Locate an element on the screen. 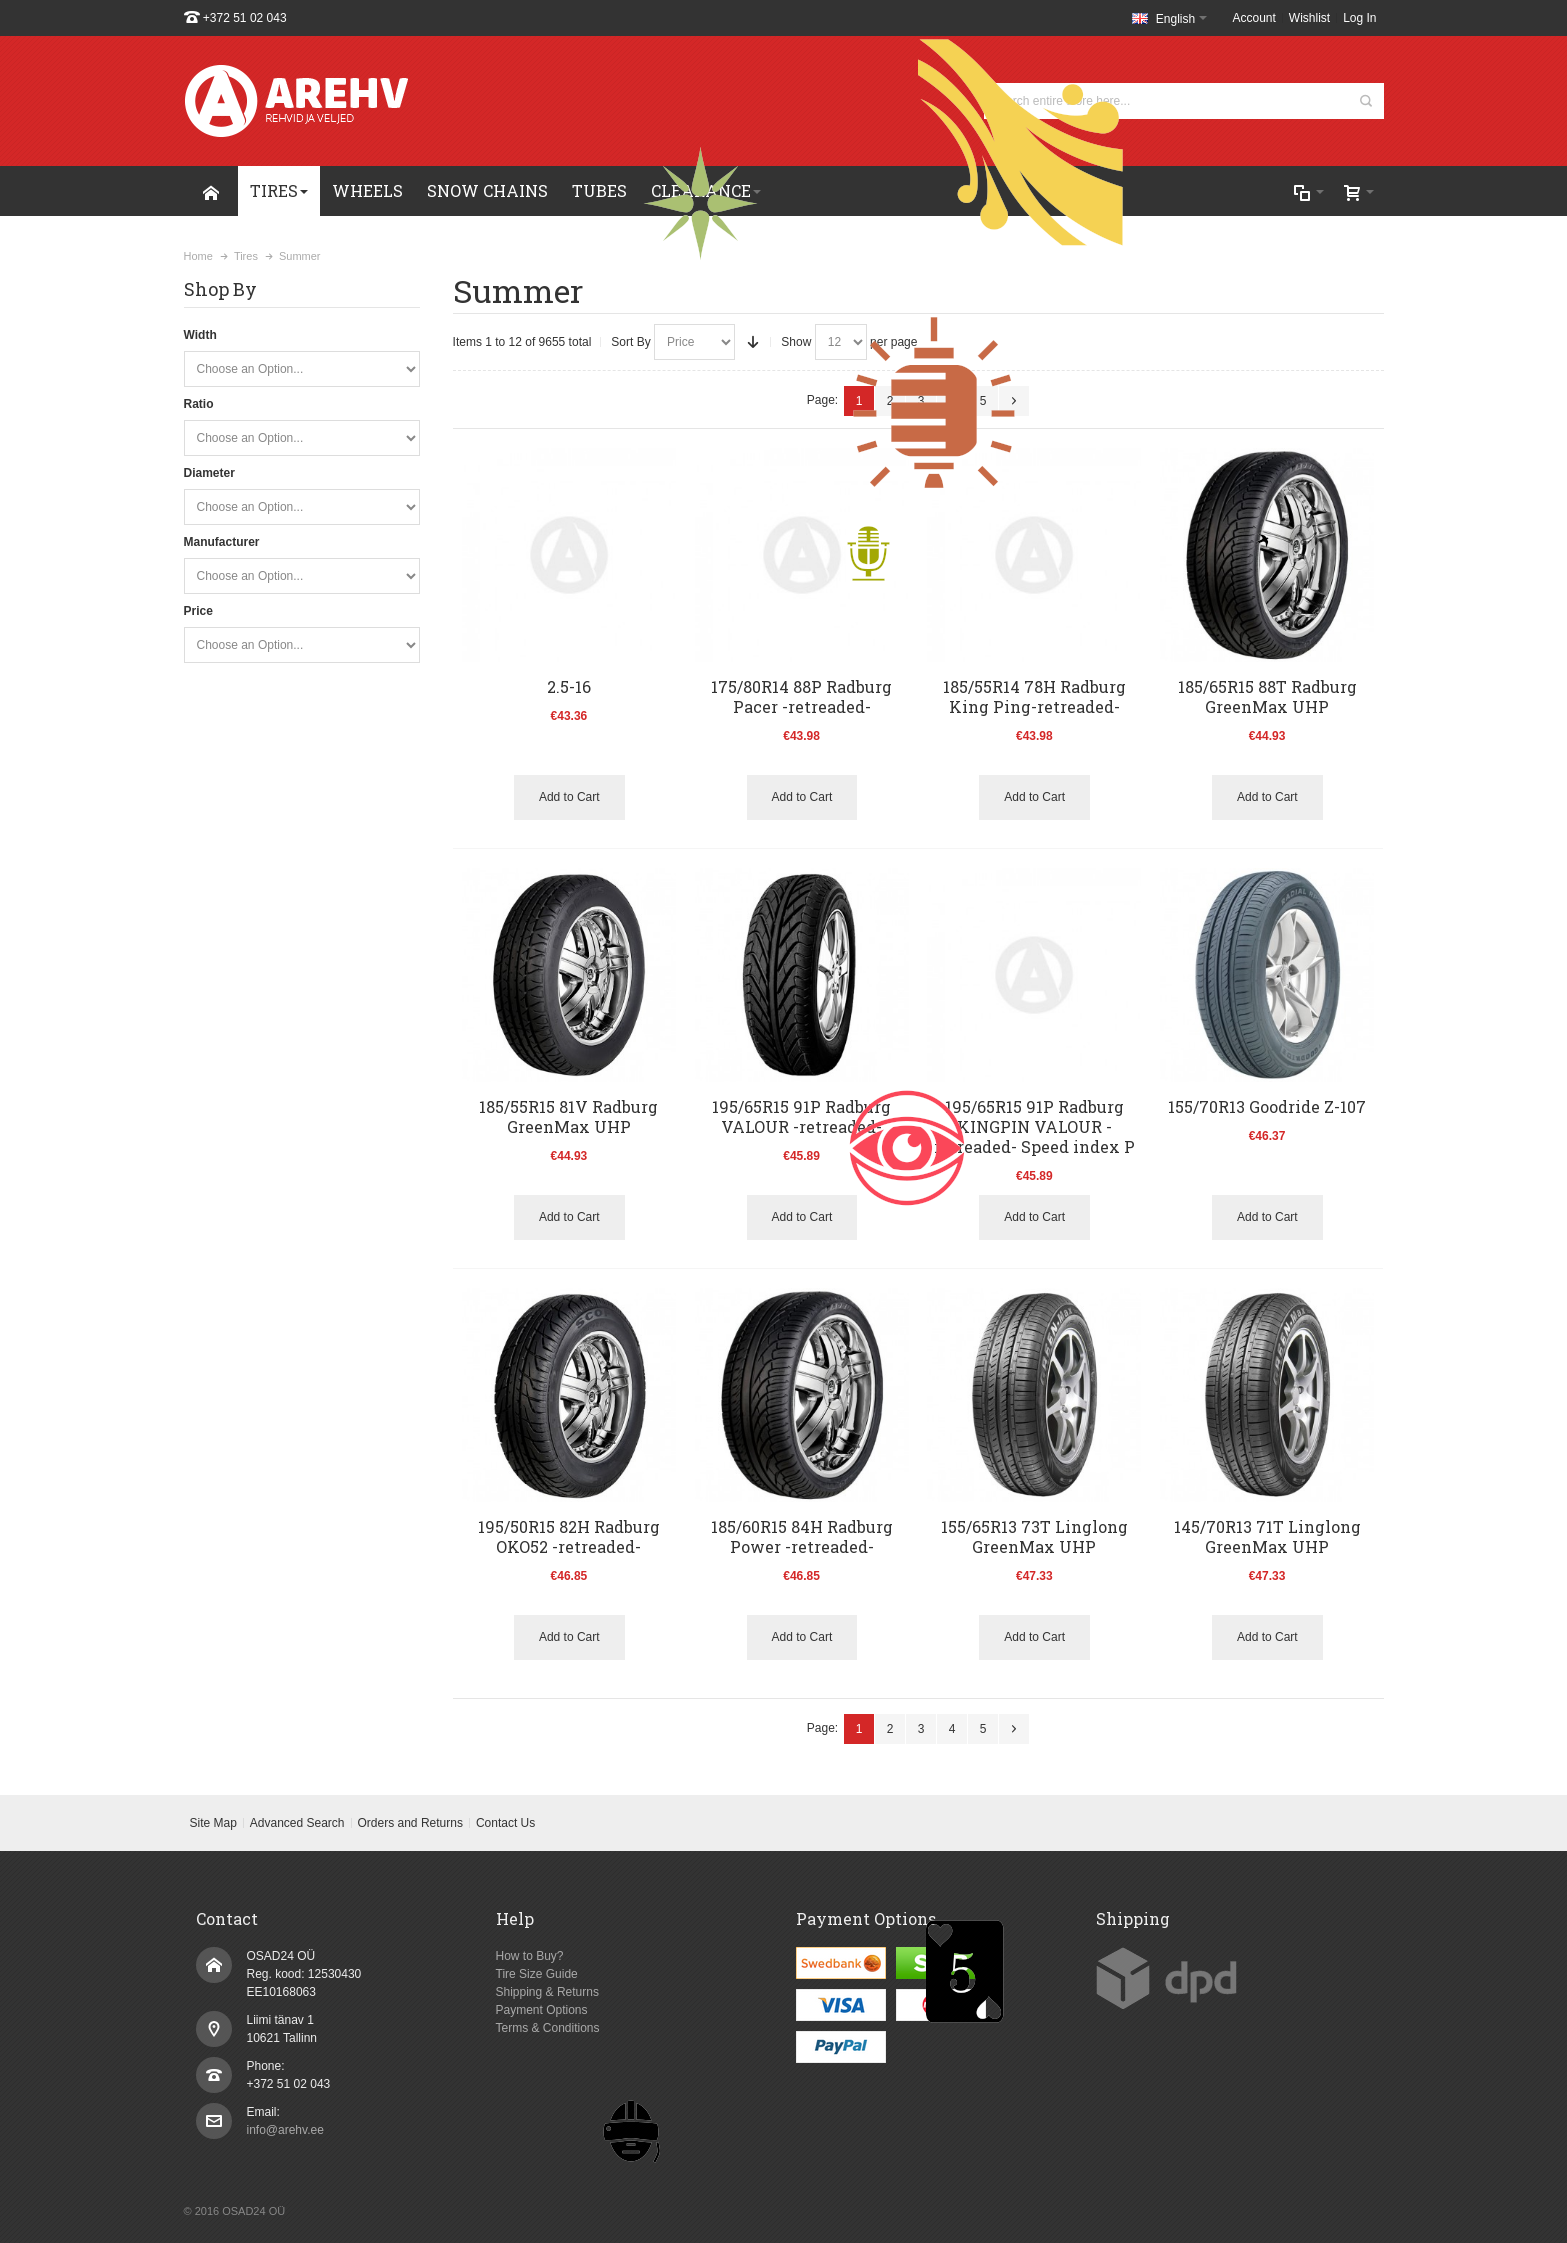 This screenshot has height=2243, width=1567. access voice recording features is located at coordinates (868, 553).